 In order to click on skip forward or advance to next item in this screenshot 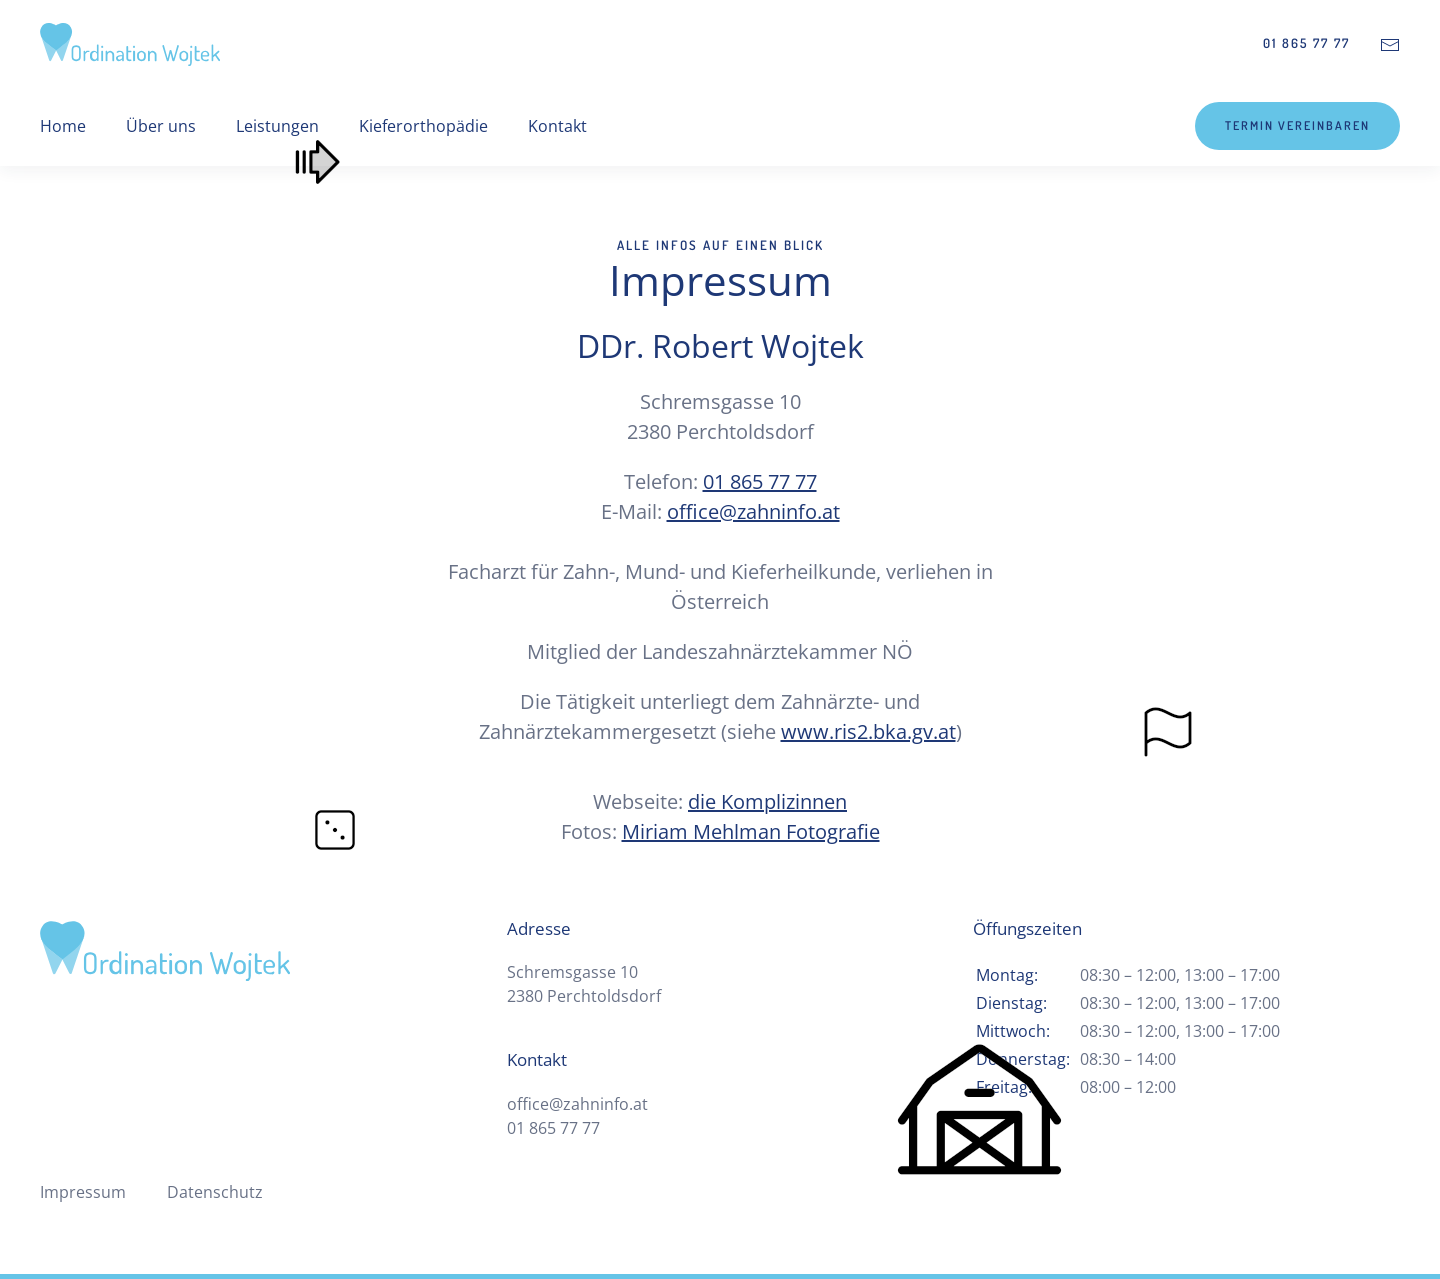, I will do `click(316, 162)`.